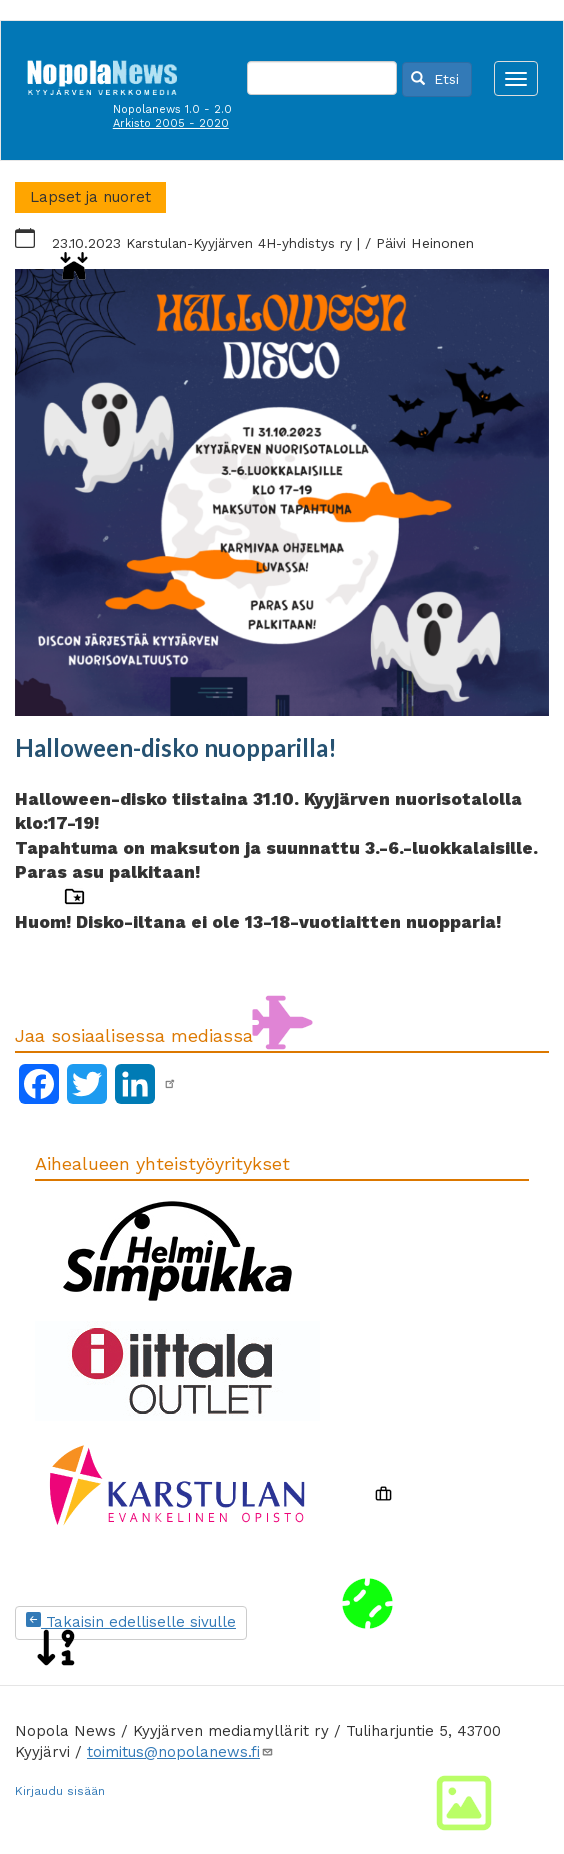  I want to click on access your starred or favorite files, so click(74, 896).